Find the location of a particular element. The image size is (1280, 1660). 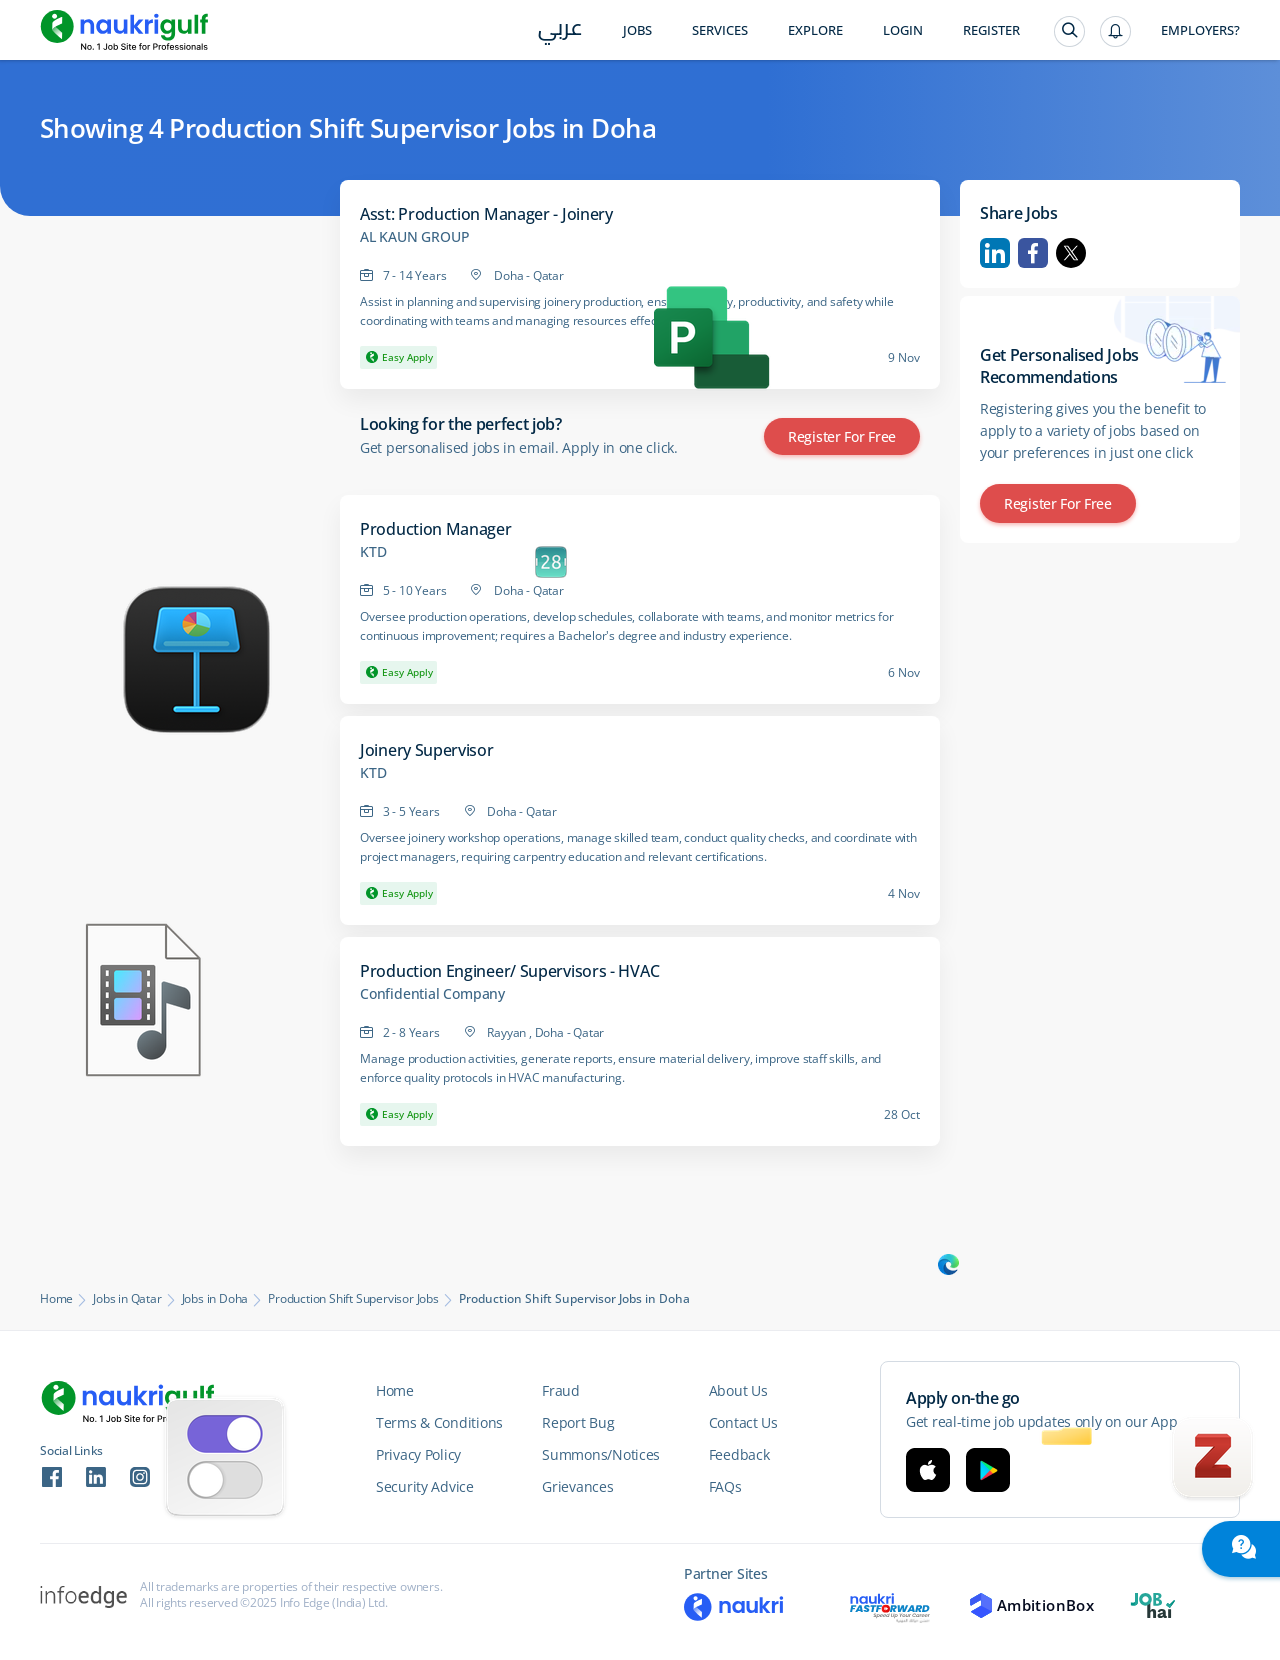

open the office calendar app is located at coordinates (551, 562).